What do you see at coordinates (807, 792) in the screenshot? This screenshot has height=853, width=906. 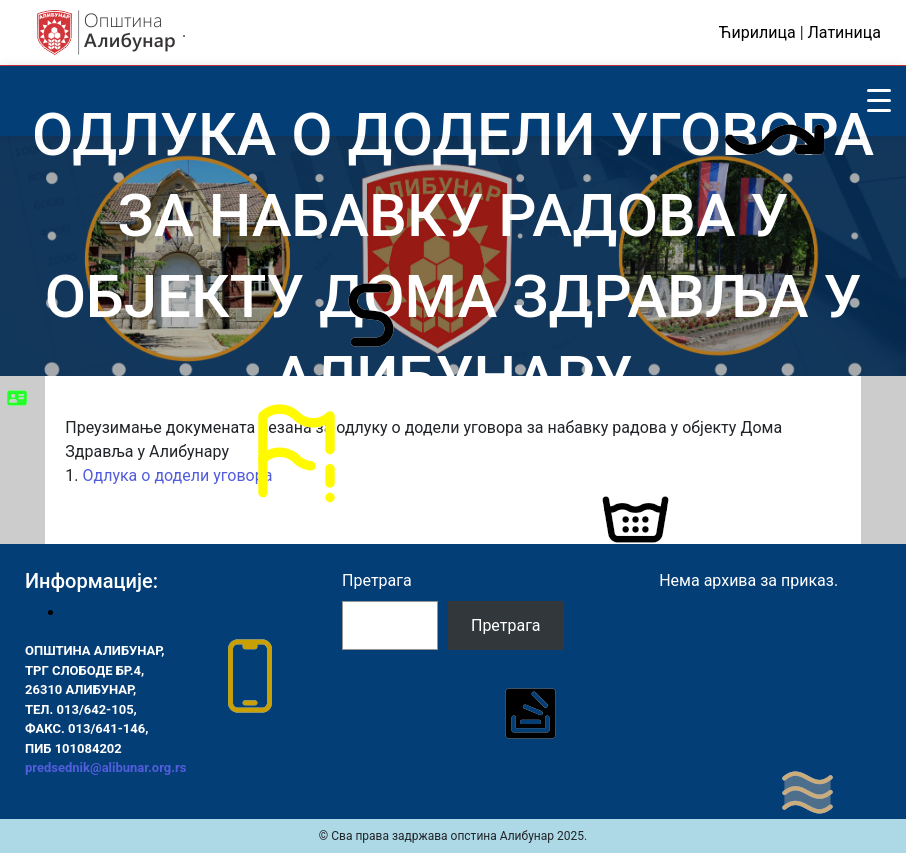 I see `indicates water or aquatic features` at bounding box center [807, 792].